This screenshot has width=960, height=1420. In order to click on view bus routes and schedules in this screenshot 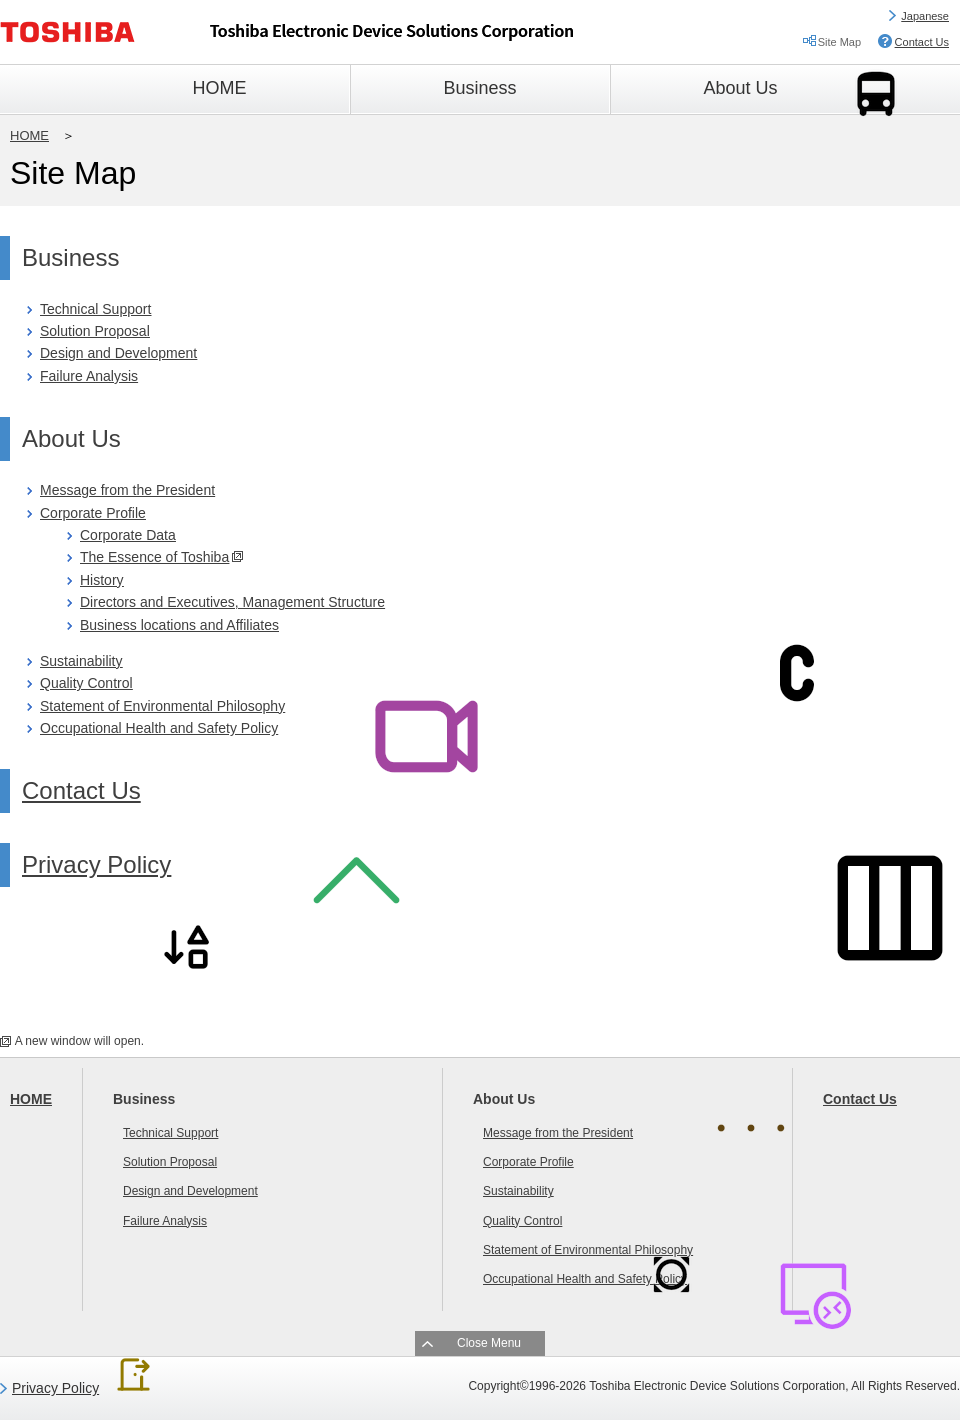, I will do `click(876, 95)`.